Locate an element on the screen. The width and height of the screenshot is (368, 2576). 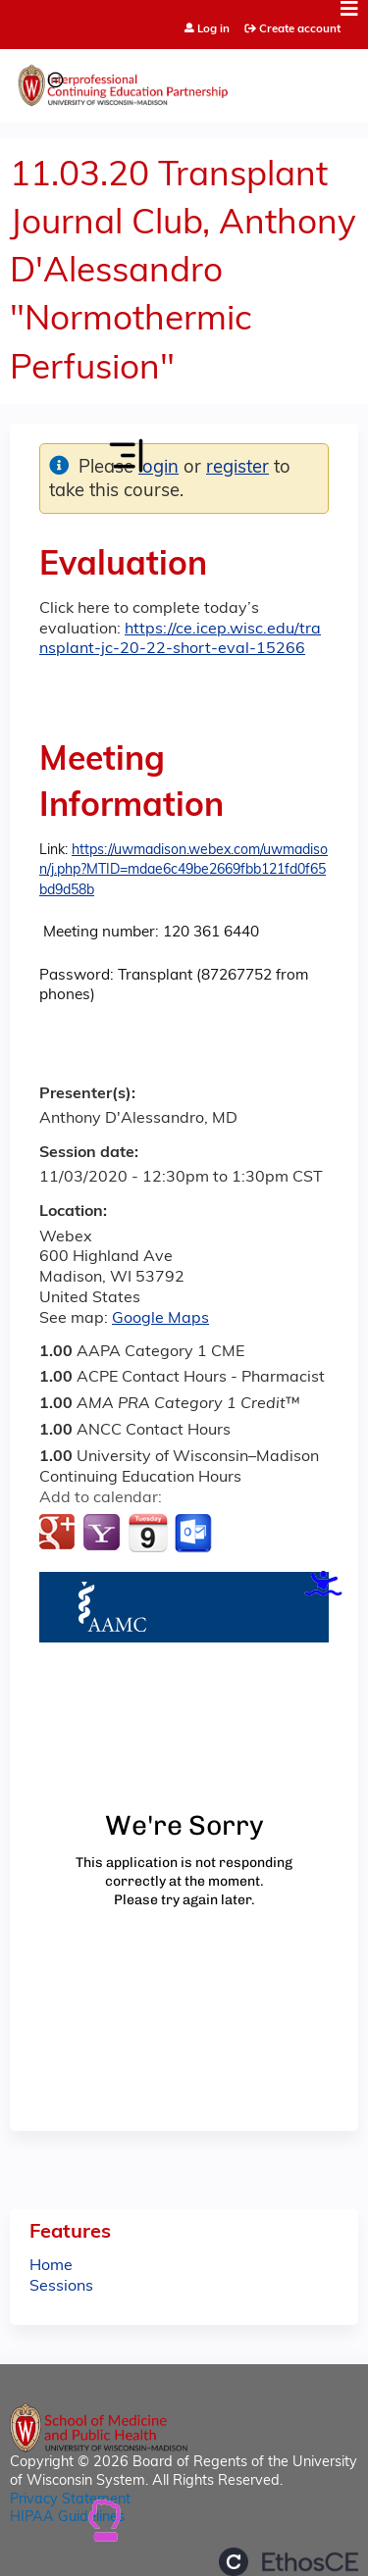
indicates water safety or drowning hazard warning is located at coordinates (323, 1584).